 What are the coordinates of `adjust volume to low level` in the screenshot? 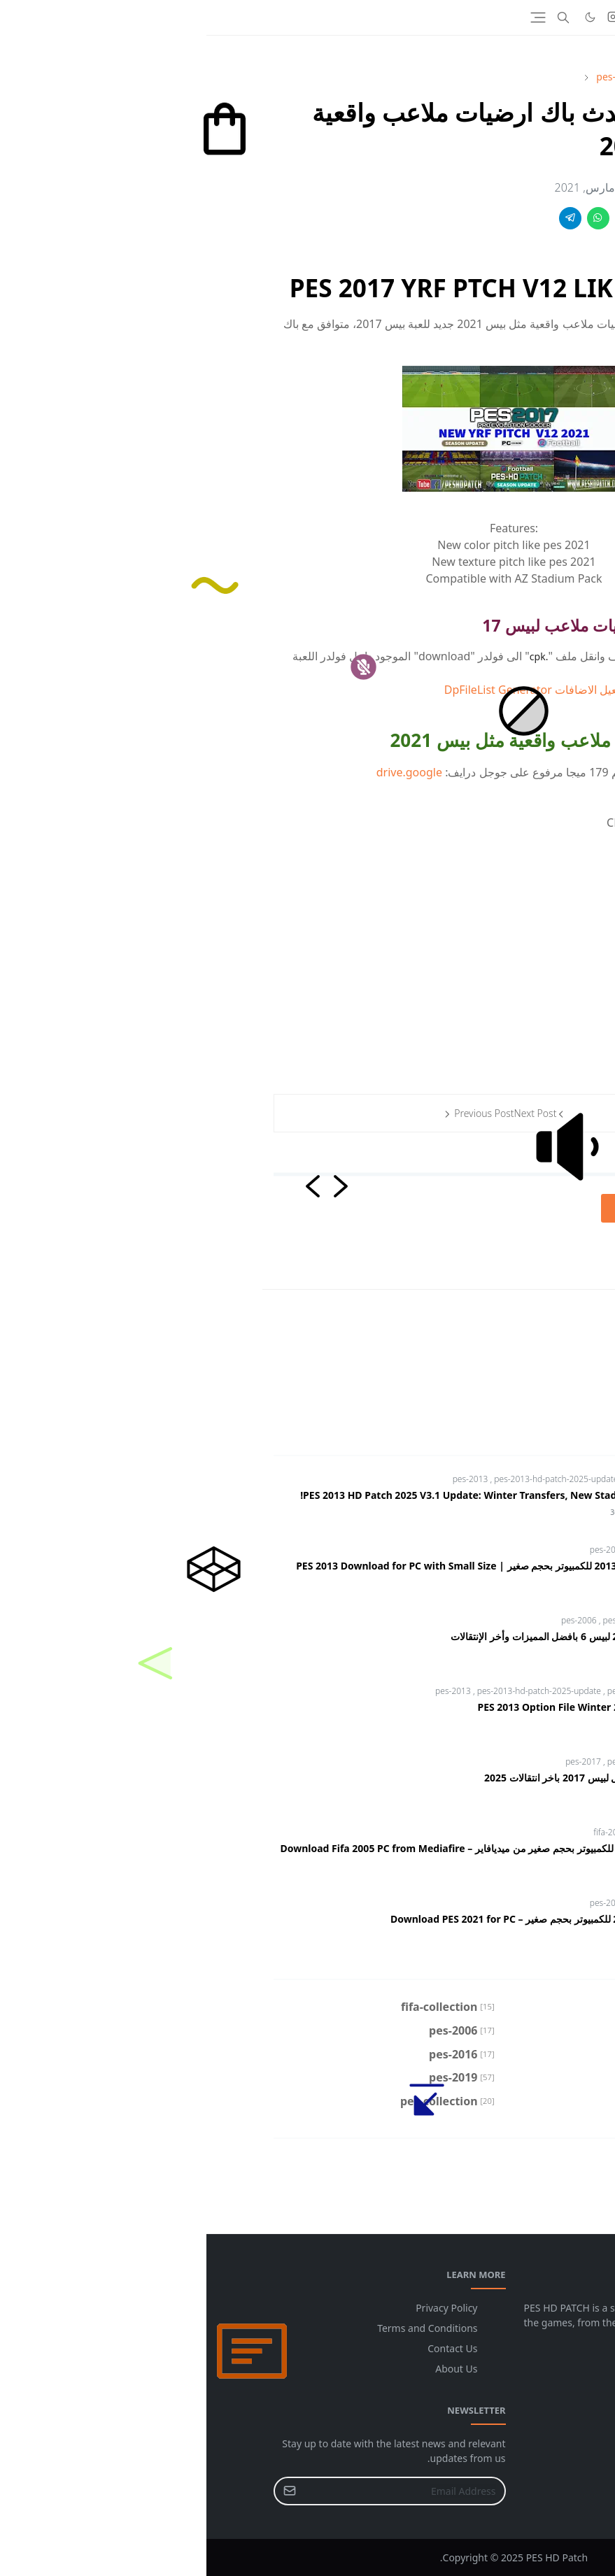 It's located at (572, 1146).